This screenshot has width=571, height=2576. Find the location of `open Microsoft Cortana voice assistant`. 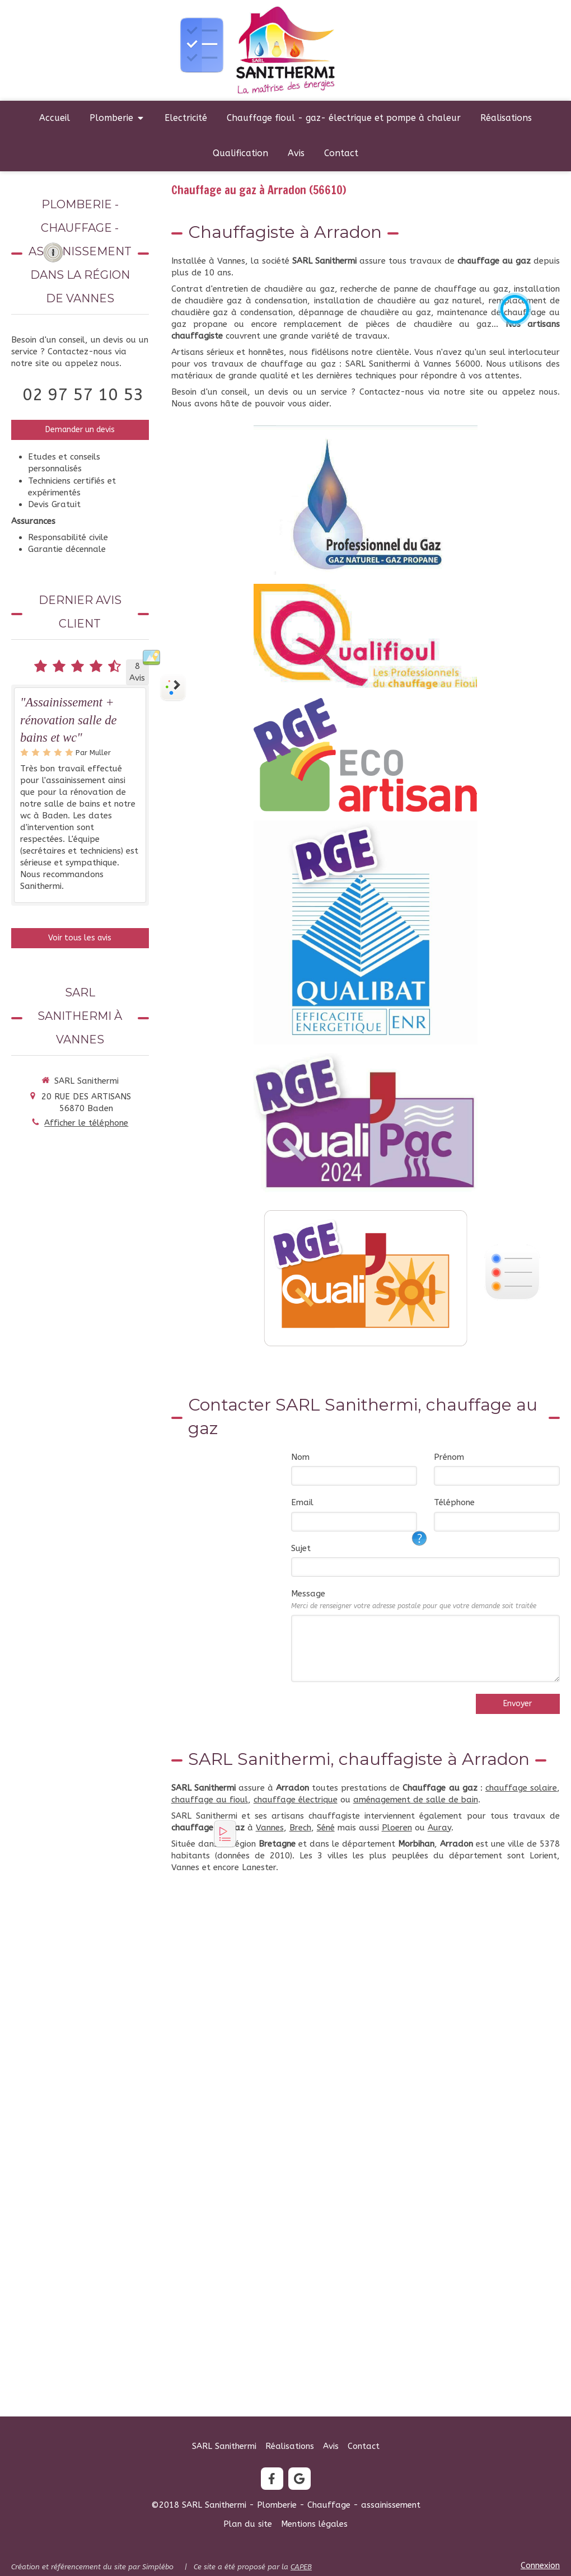

open Microsoft Cortana voice assistant is located at coordinates (514, 309).